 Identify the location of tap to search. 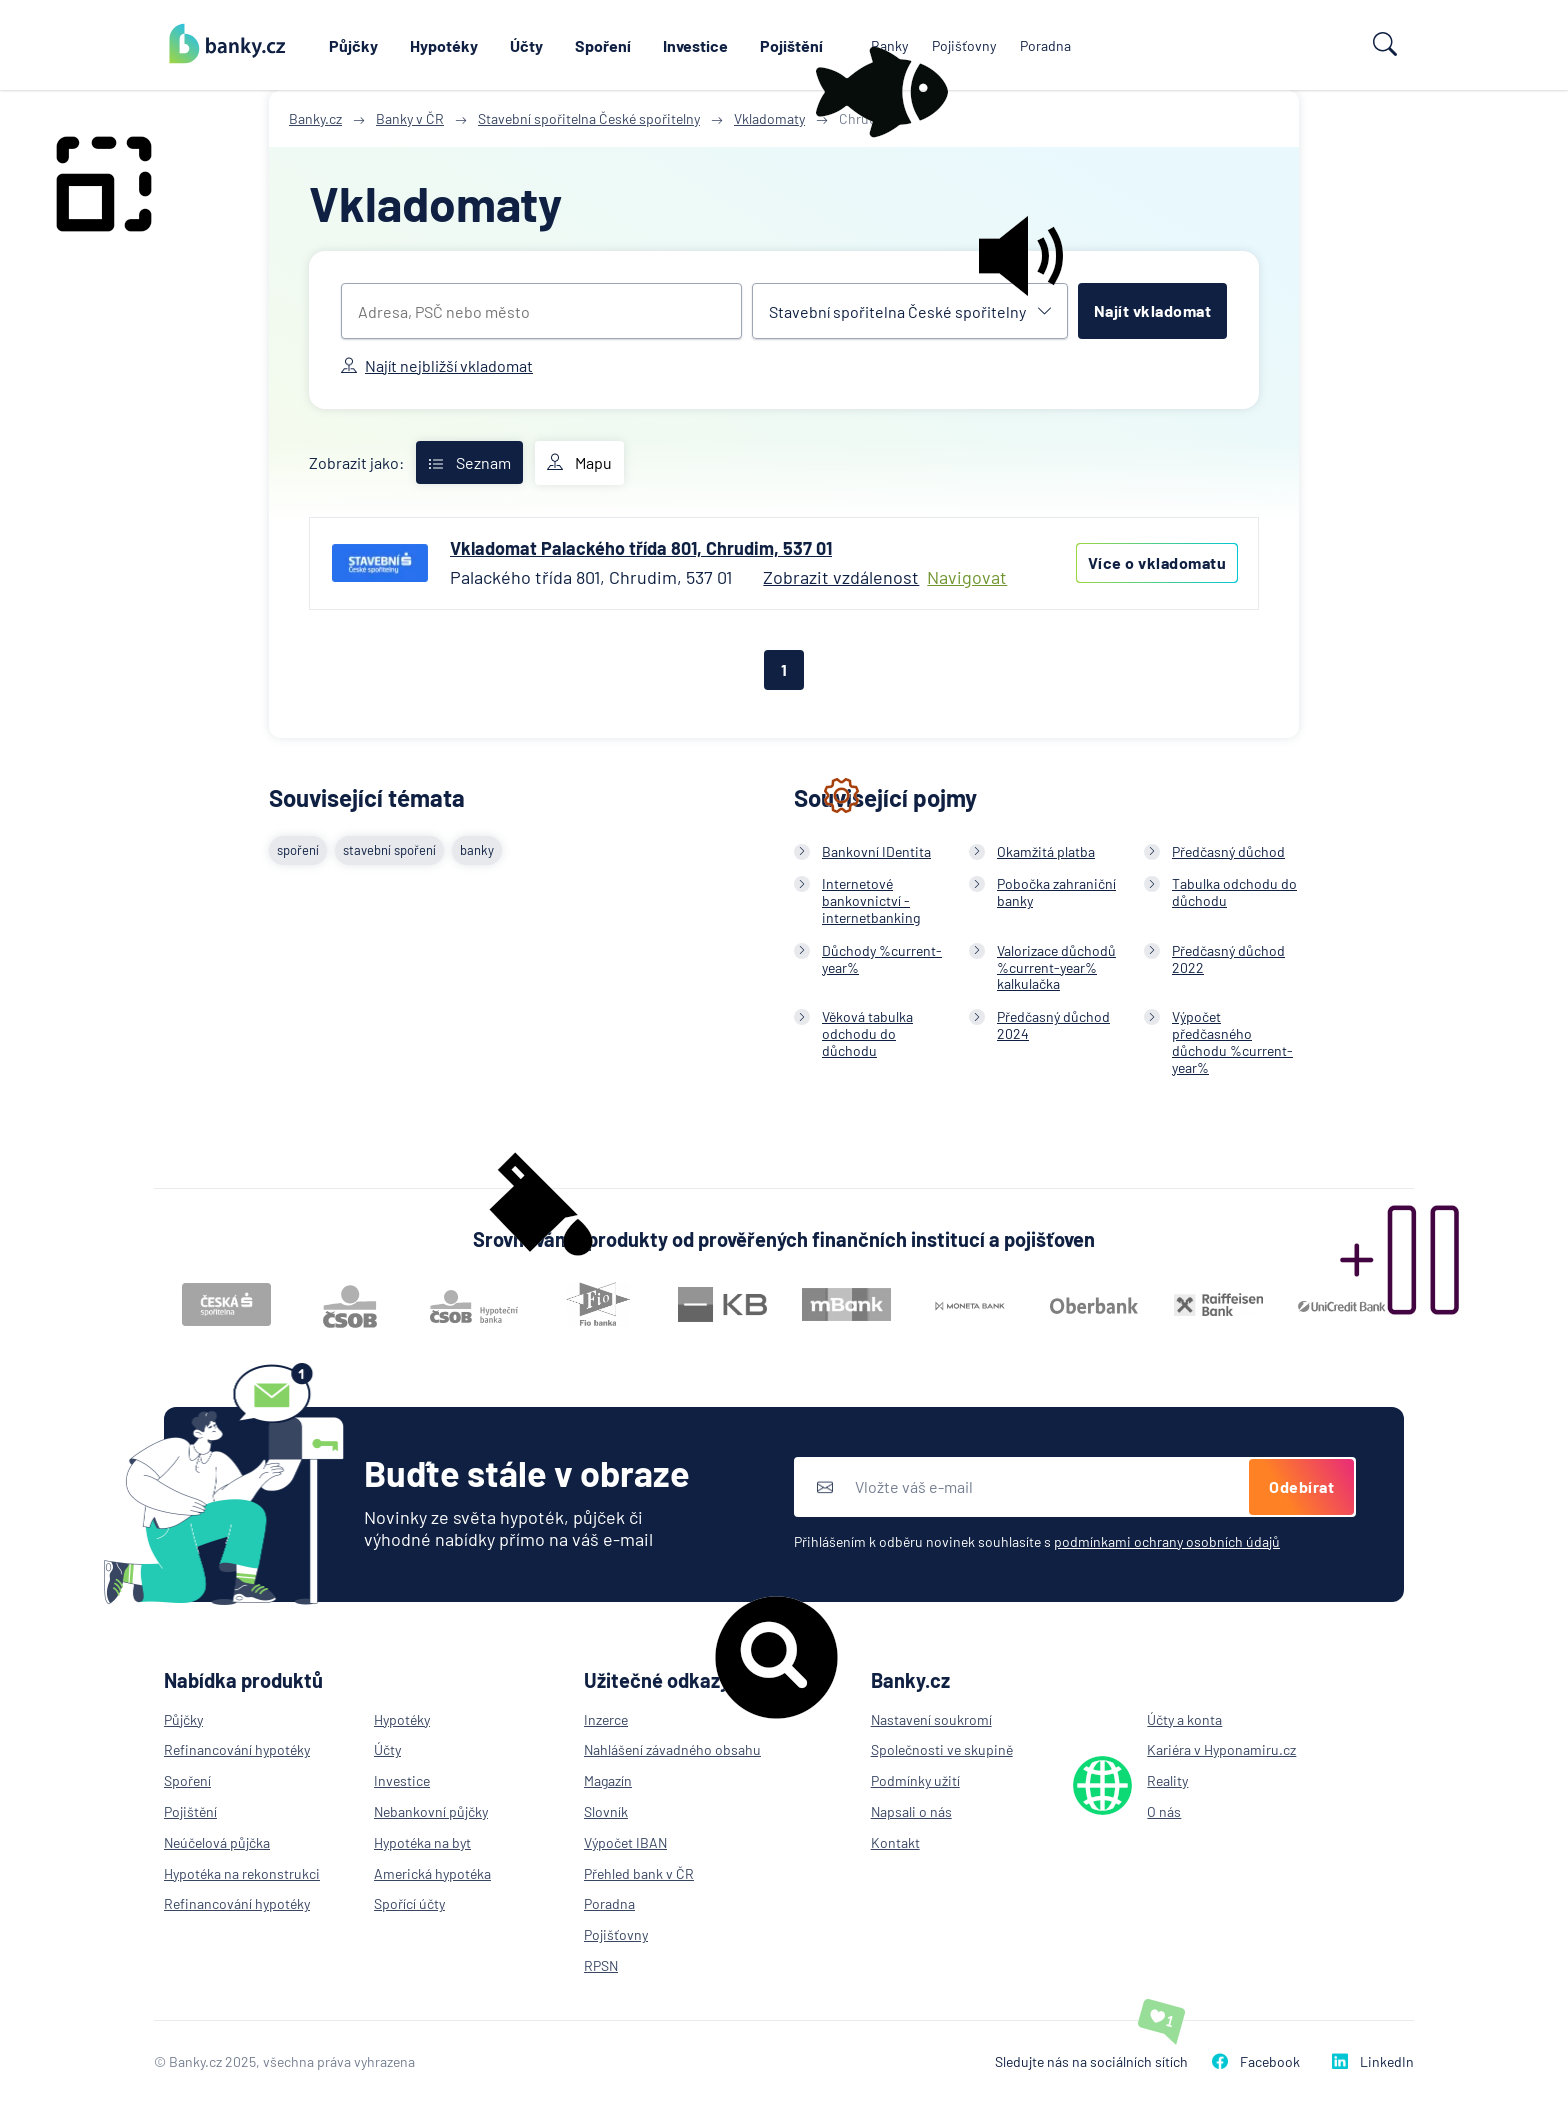
(776, 1657).